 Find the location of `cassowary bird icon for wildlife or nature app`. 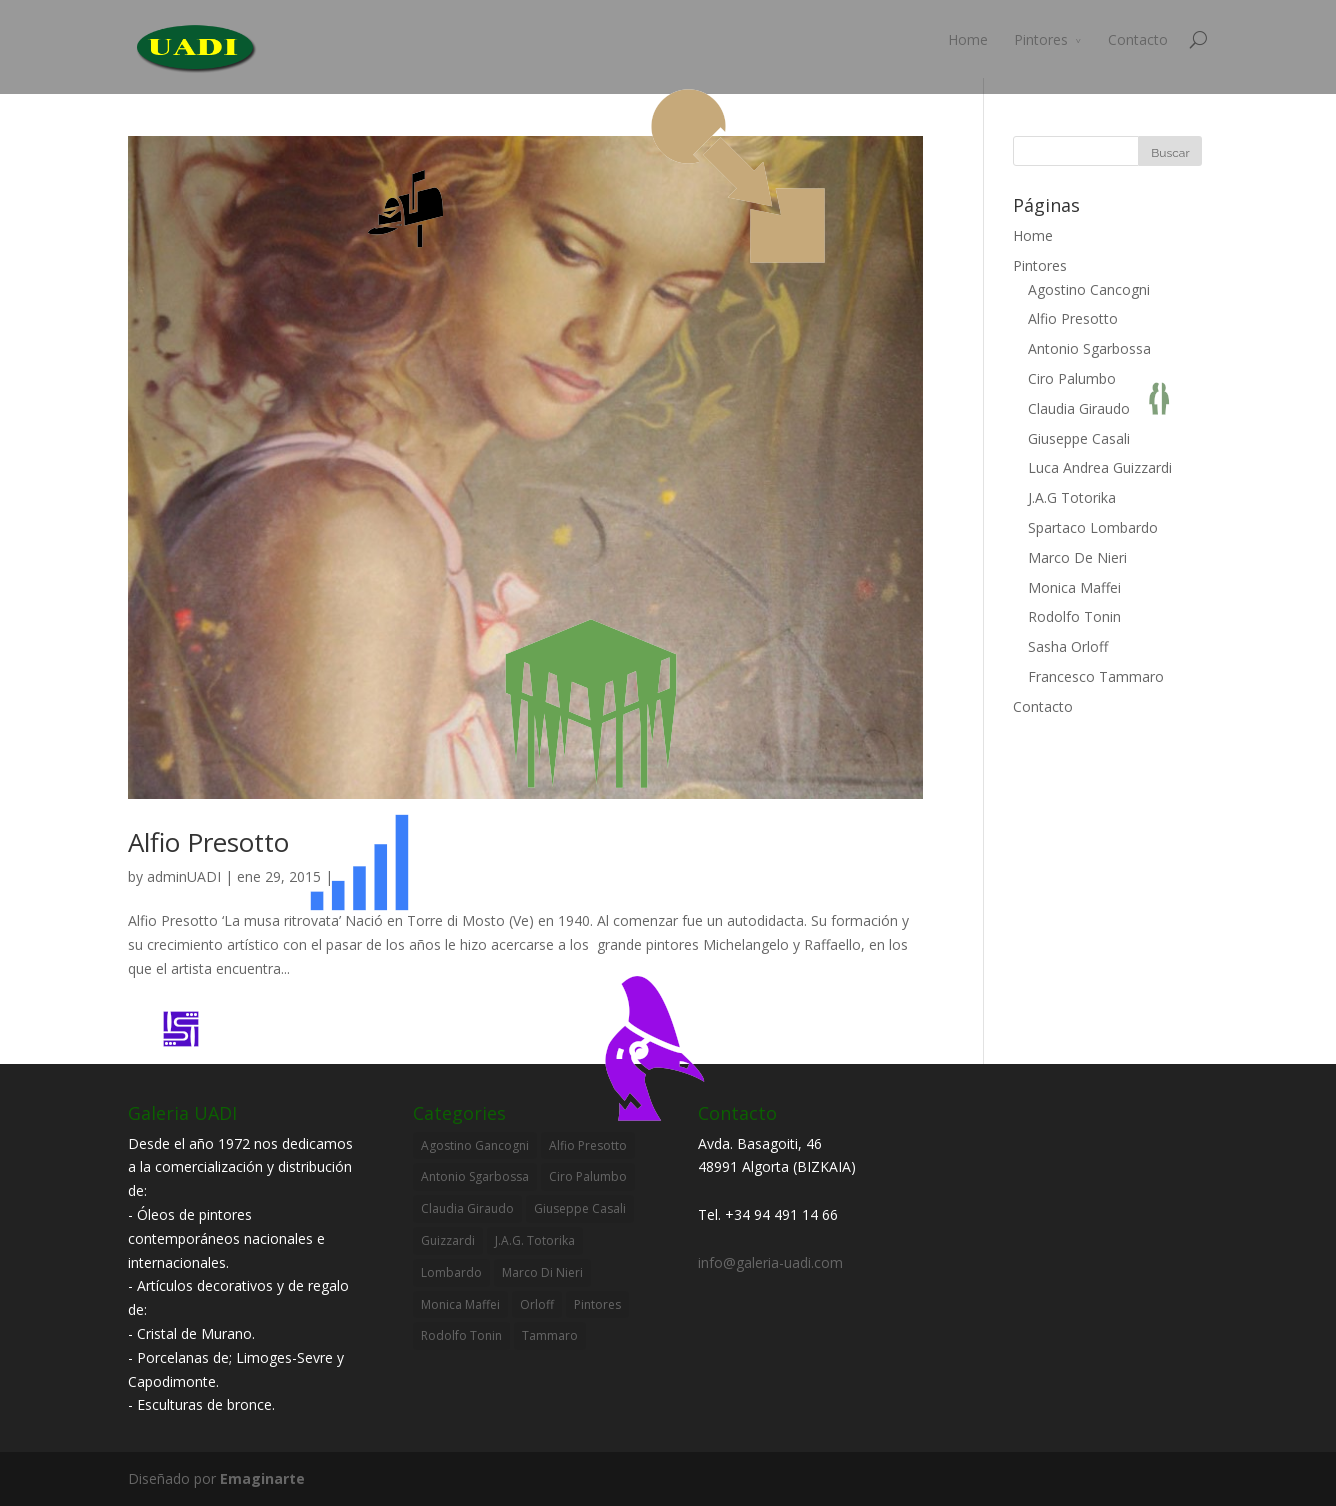

cassowary bird icon for wildlife or nature app is located at coordinates (647, 1047).